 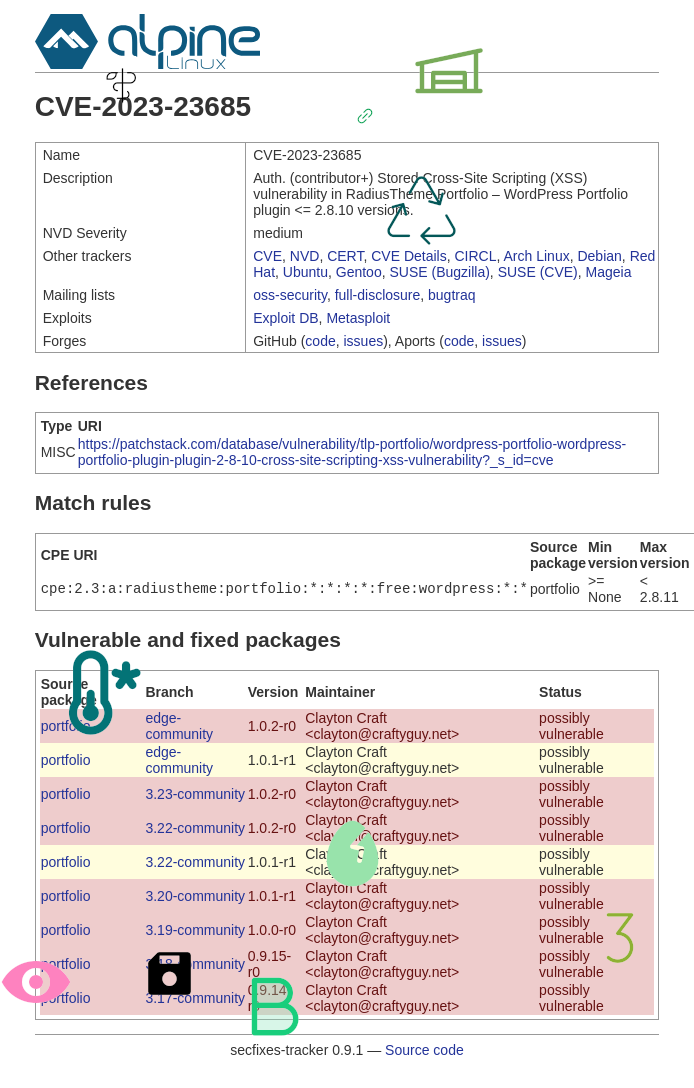 I want to click on save current file or document, so click(x=169, y=973).